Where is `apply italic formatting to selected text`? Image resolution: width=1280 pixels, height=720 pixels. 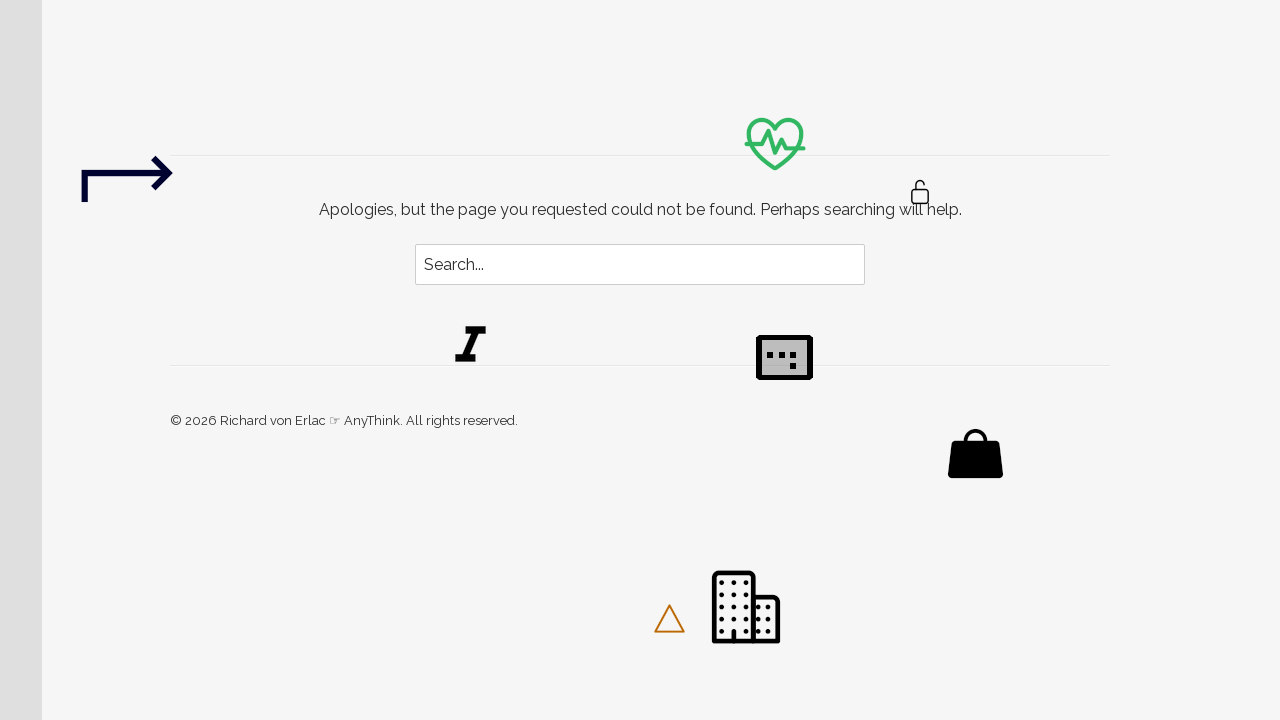
apply italic formatting to selected text is located at coordinates (470, 346).